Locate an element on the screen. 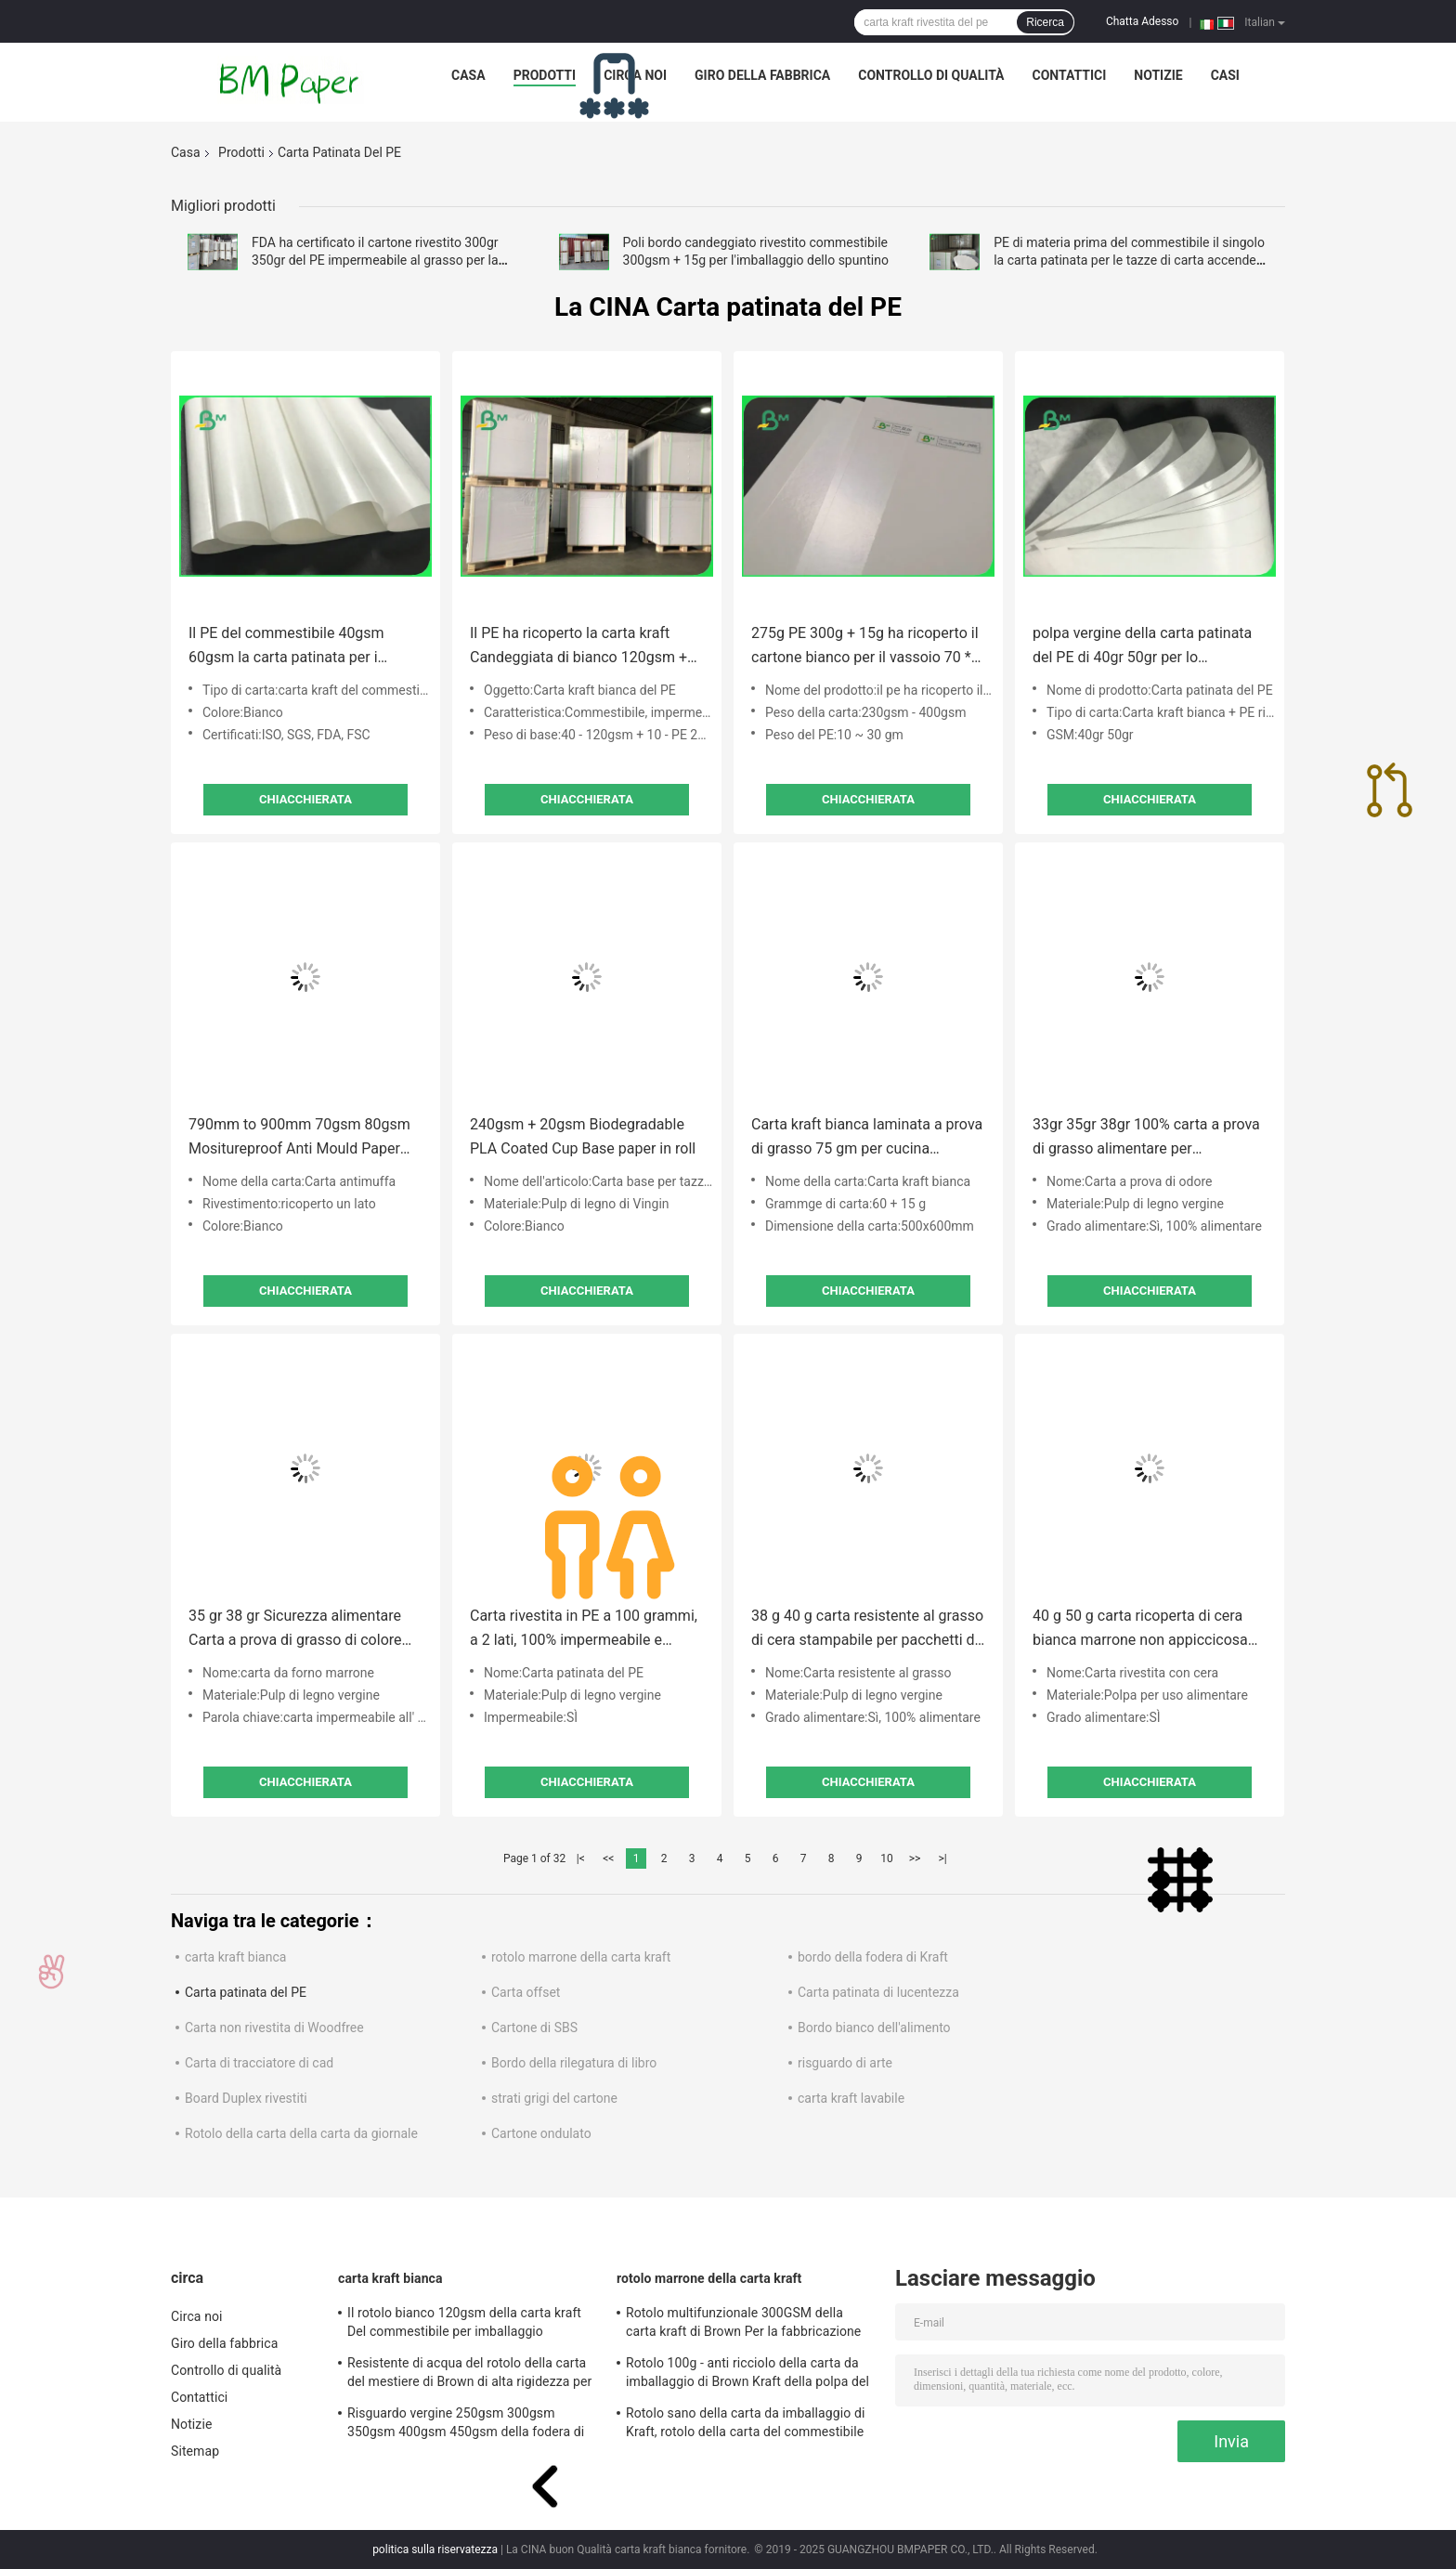 This screenshot has width=1456, height=2569. navigate back to the previous screen is located at coordinates (546, 2486).